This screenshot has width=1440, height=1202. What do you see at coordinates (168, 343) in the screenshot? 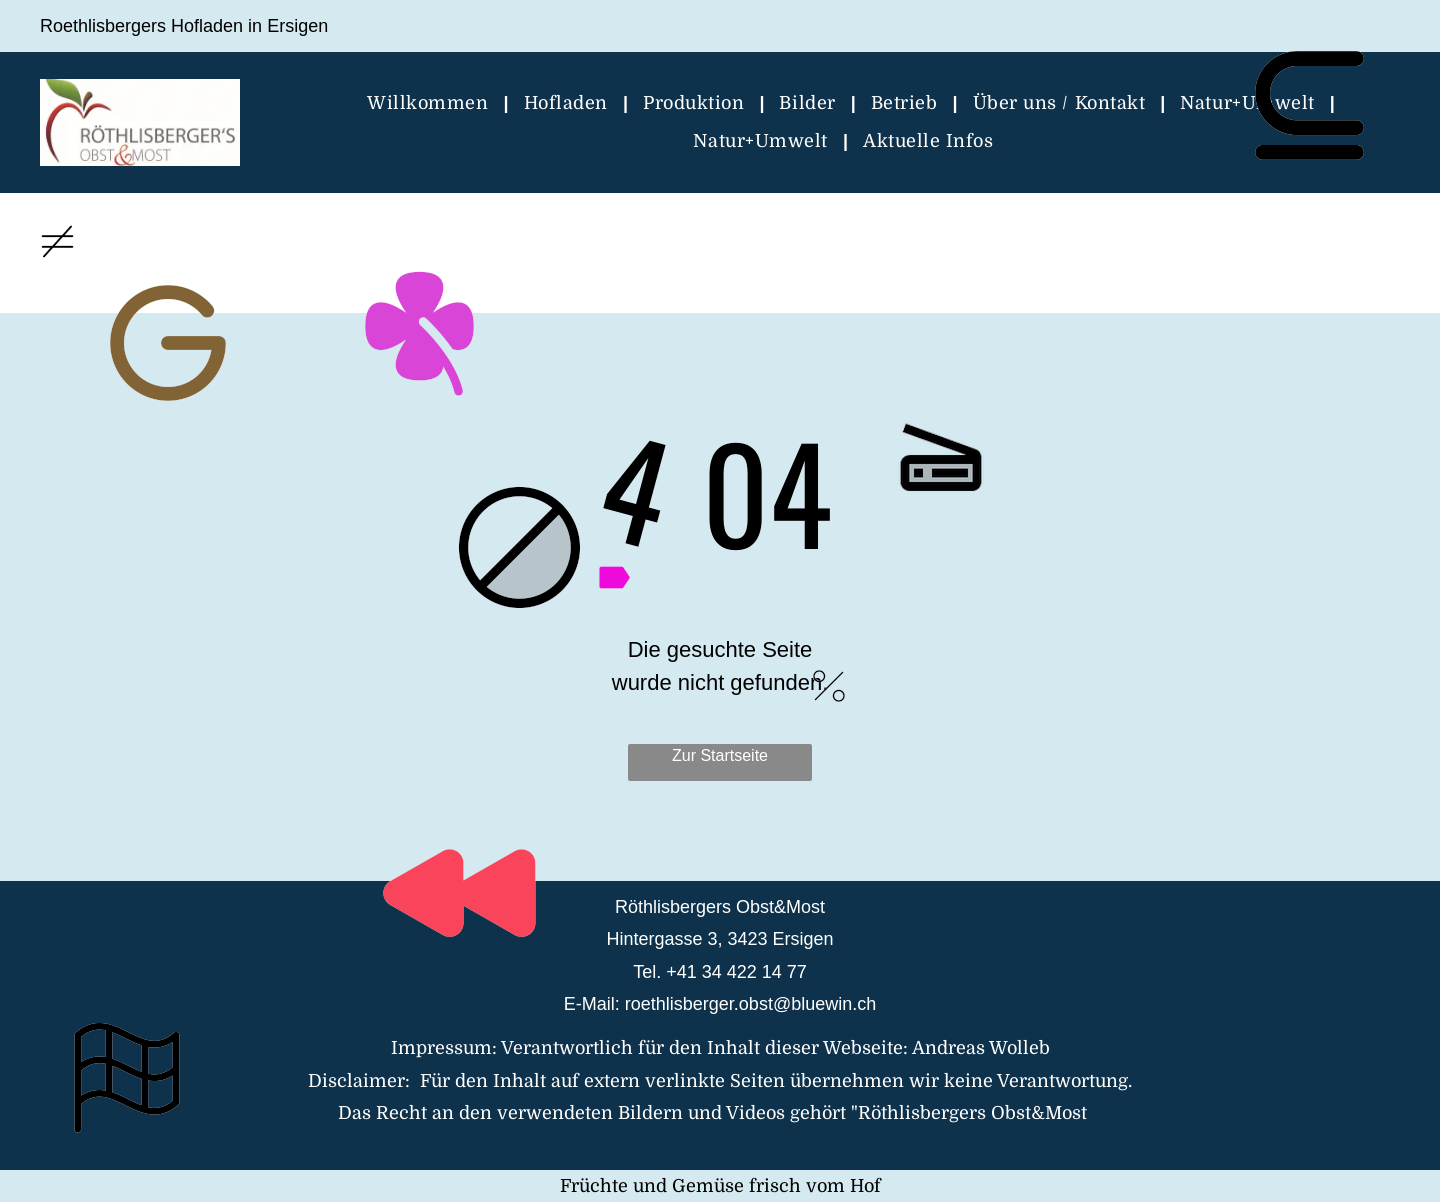
I see `sign in with Google` at bounding box center [168, 343].